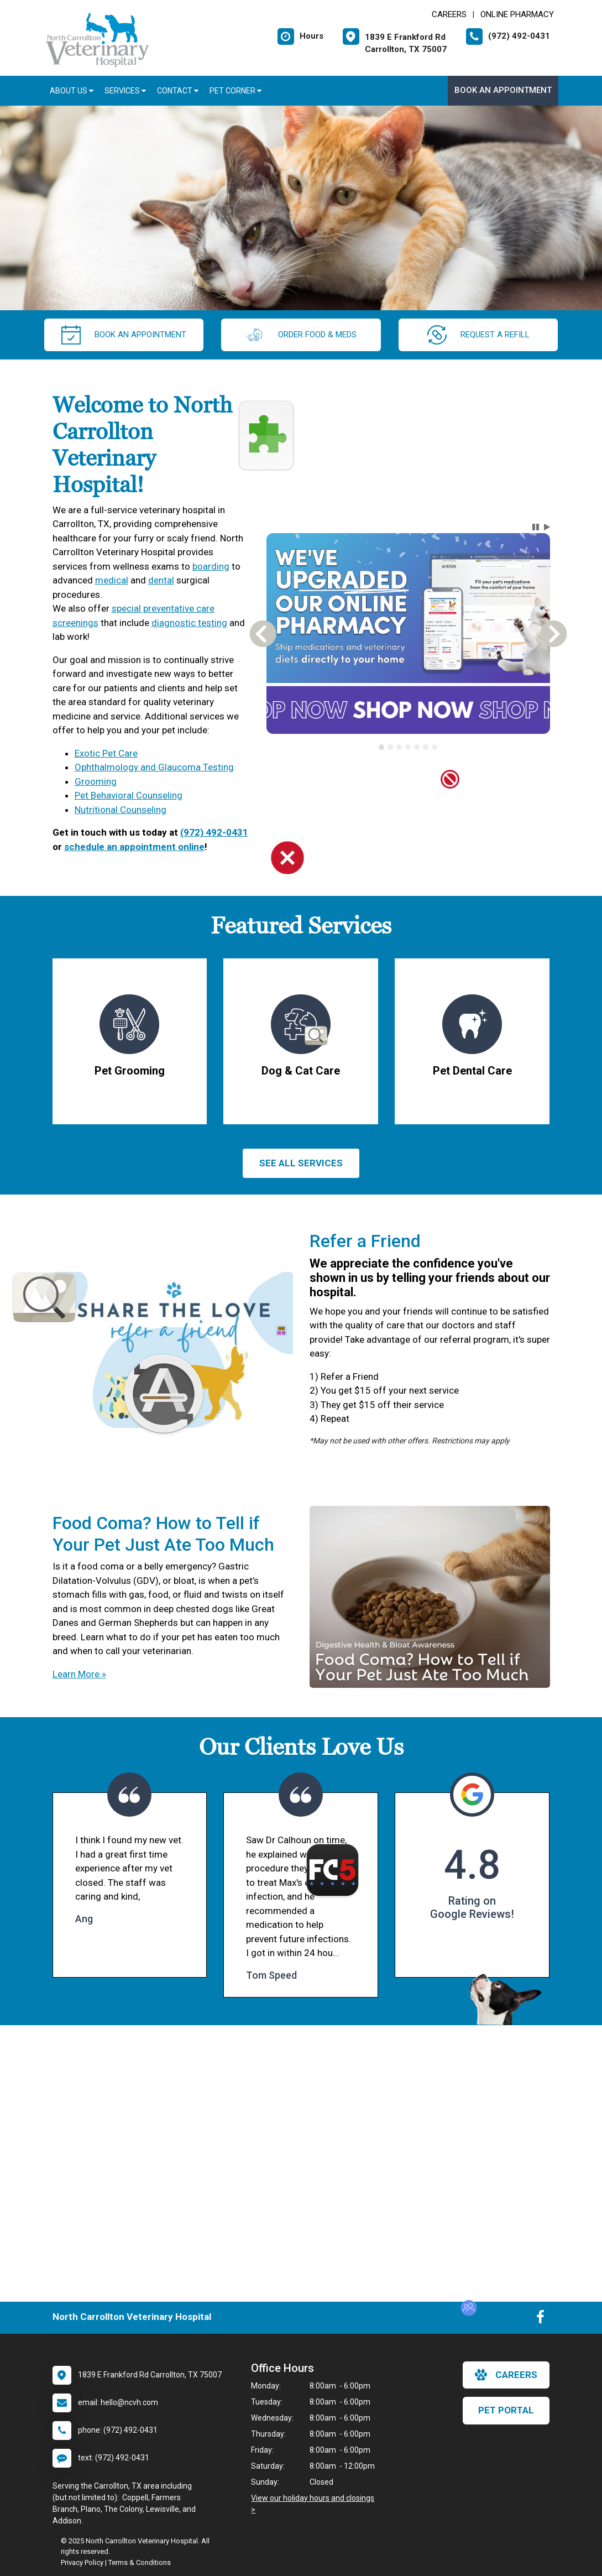 The image size is (602, 2576). Describe the element at coordinates (332, 1870) in the screenshot. I see `launch far cry 5 game` at that location.